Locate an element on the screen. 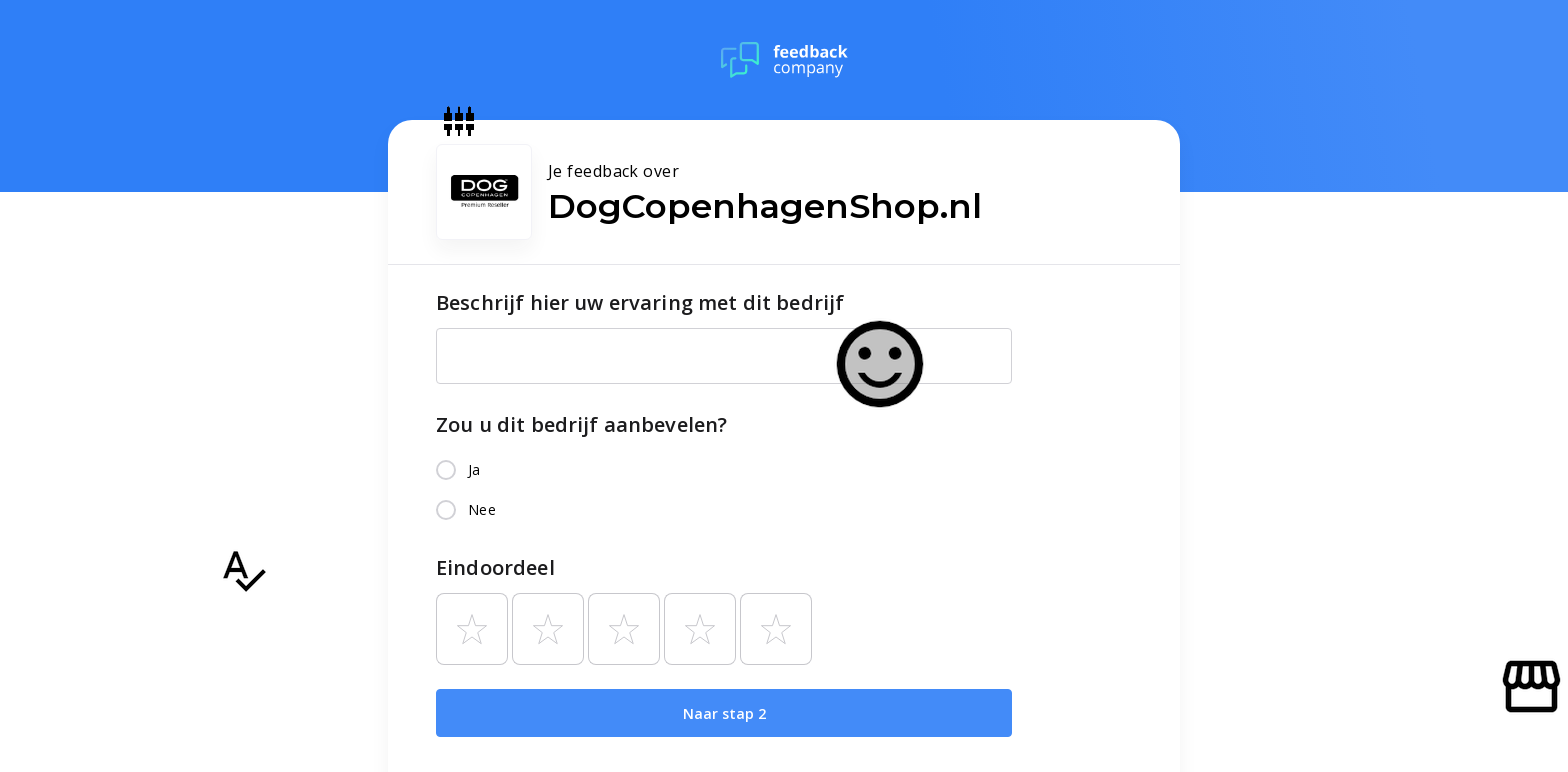 The image size is (1568, 772). configure audio/video input connections is located at coordinates (459, 121).